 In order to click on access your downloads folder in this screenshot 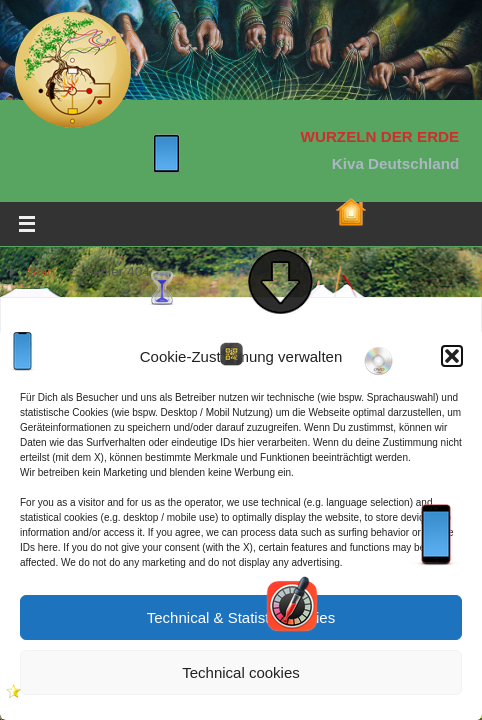, I will do `click(280, 281)`.